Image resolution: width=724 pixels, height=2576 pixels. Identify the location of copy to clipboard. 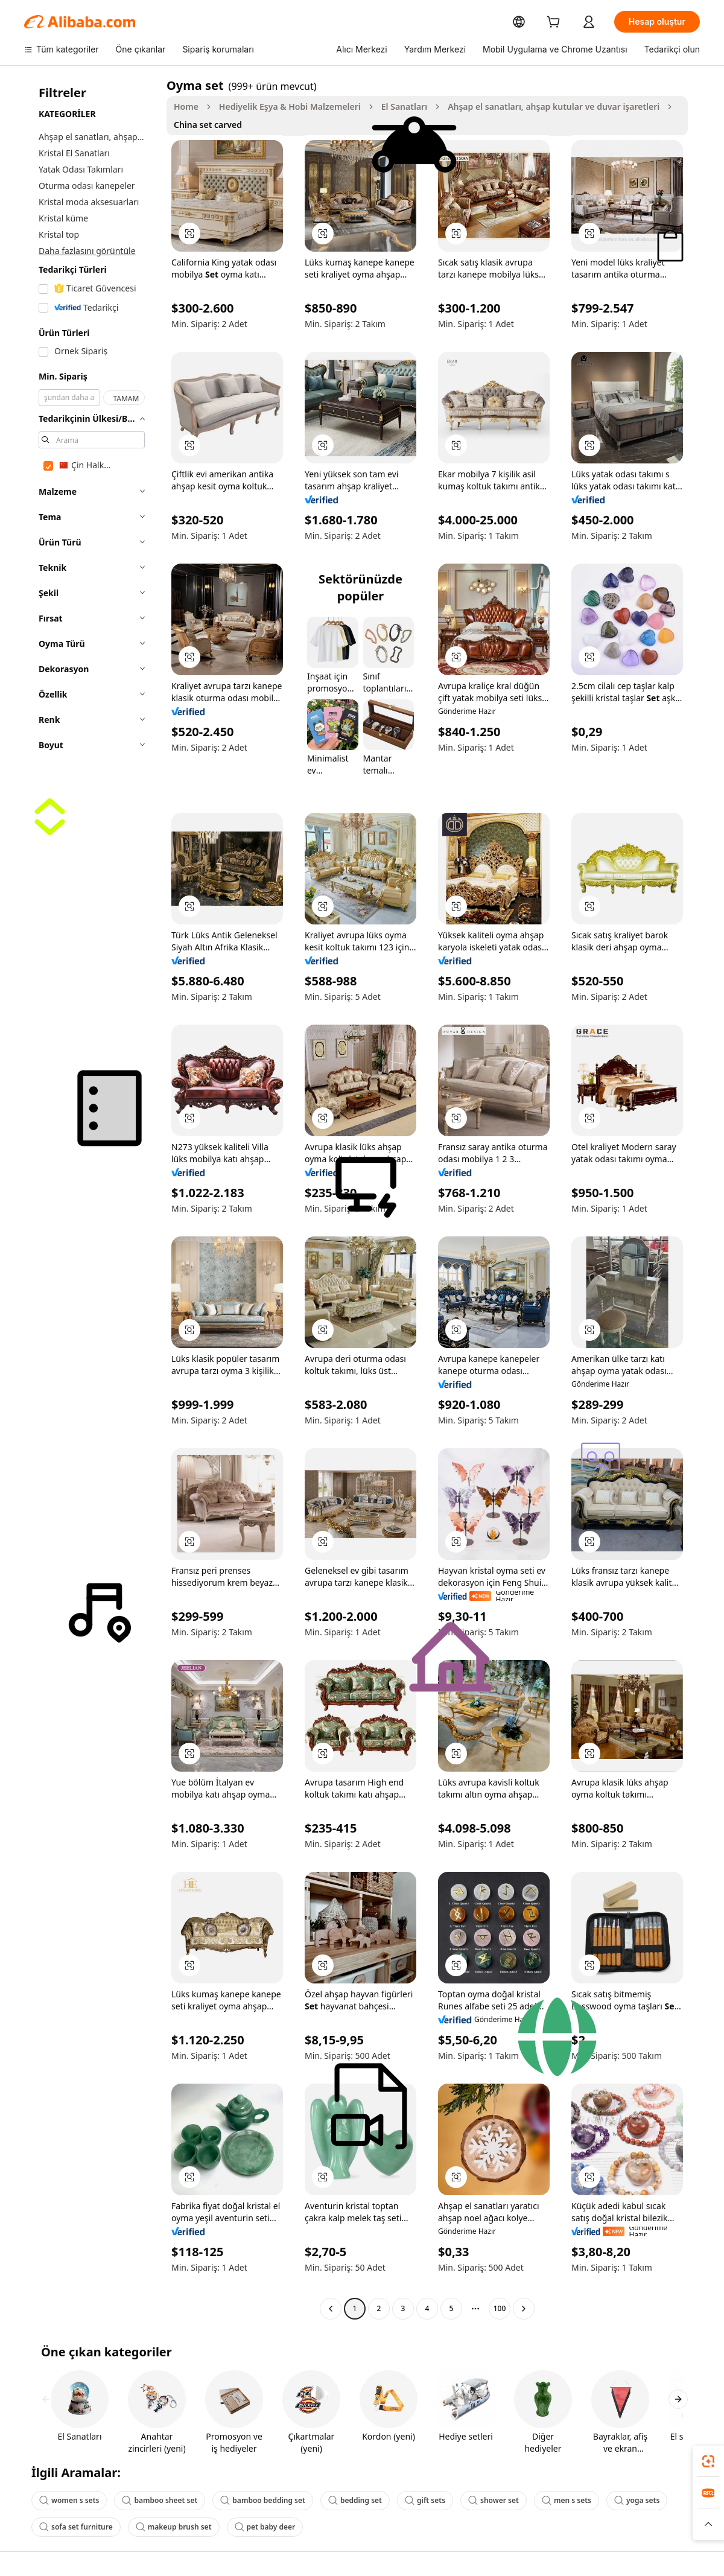
(670, 246).